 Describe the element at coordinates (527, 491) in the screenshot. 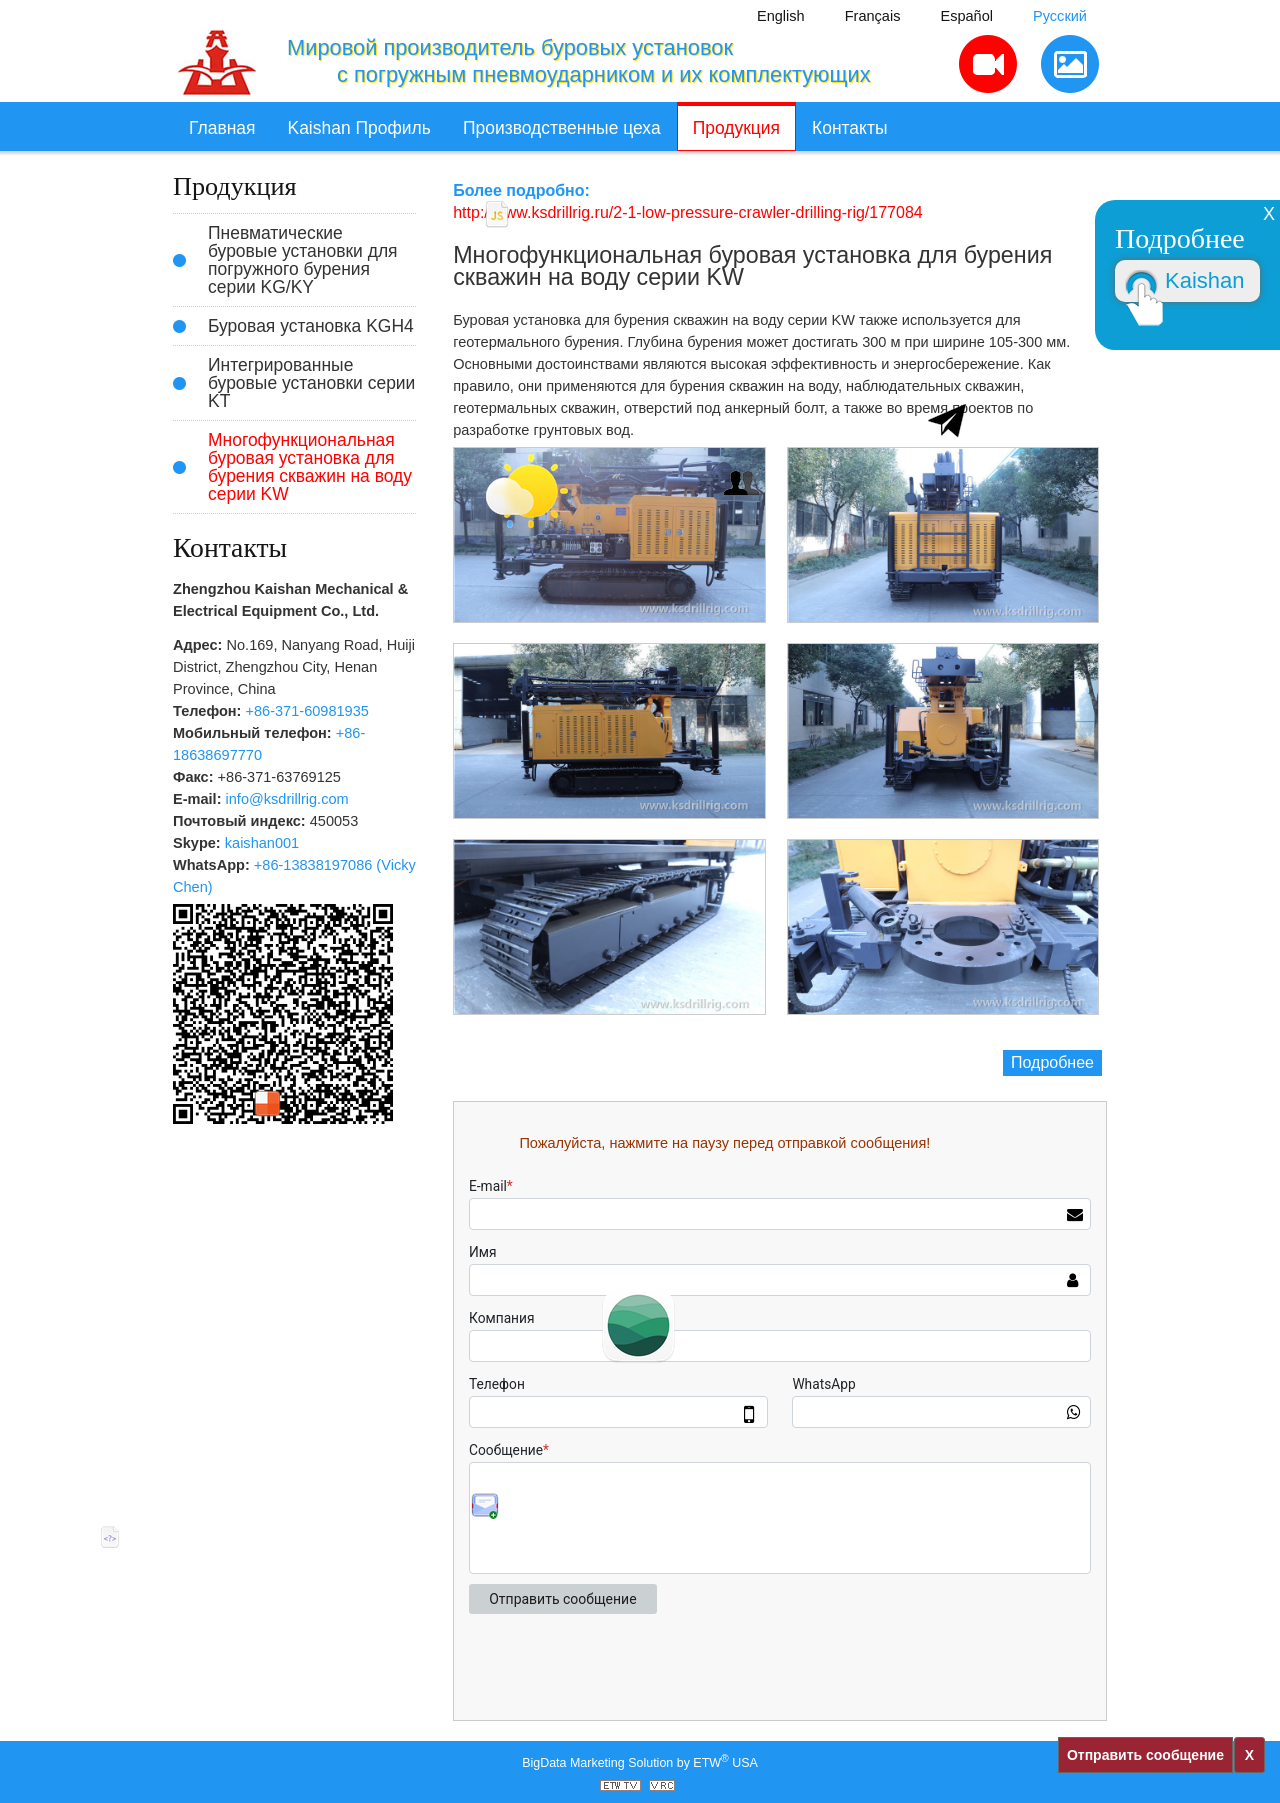

I see `indicates scattered showers with partial sun` at that location.